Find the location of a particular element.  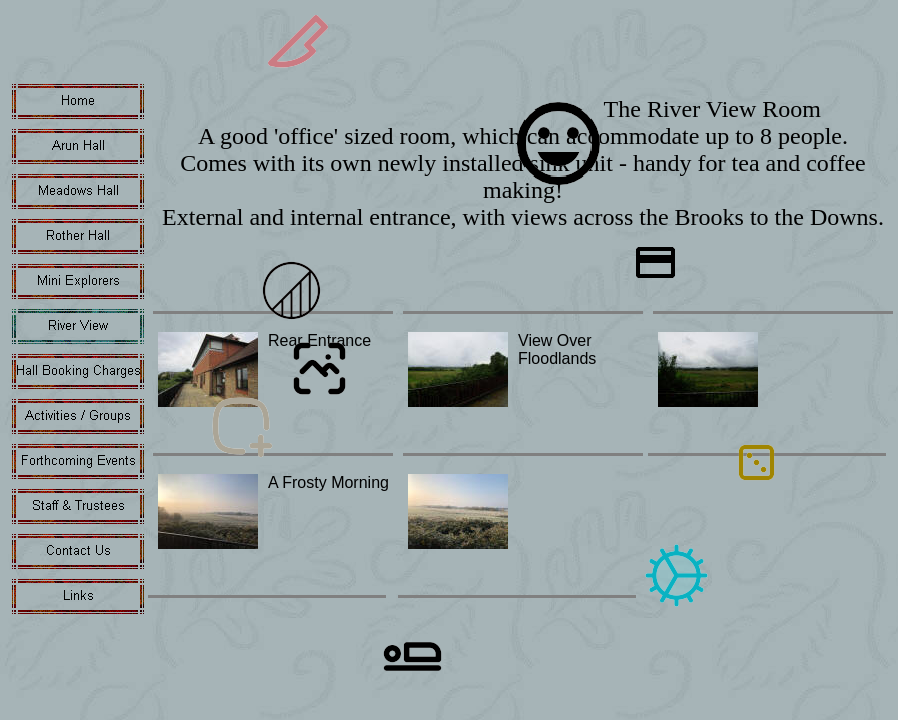

access settings or preferences is located at coordinates (676, 575).